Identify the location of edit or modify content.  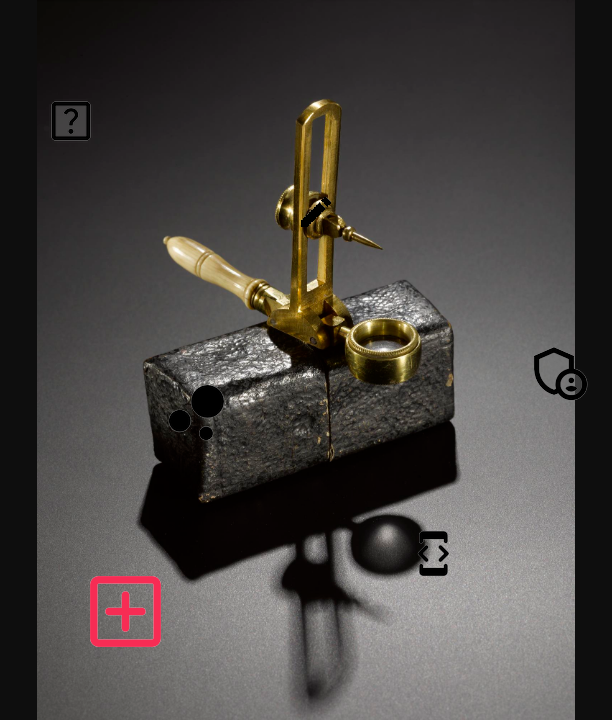
(316, 212).